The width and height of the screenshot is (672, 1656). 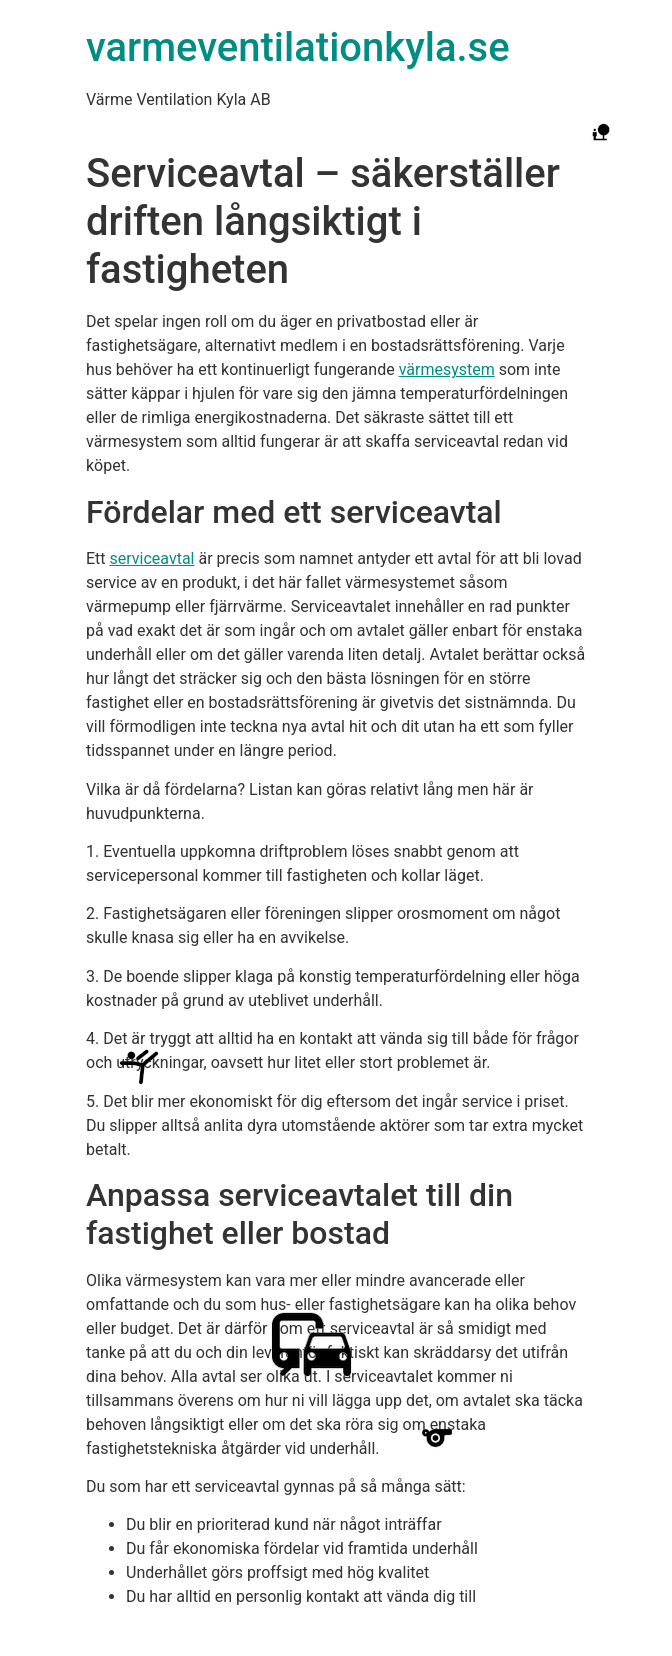 What do you see at coordinates (601, 132) in the screenshot?
I see `view outdoor or nature-related content` at bounding box center [601, 132].